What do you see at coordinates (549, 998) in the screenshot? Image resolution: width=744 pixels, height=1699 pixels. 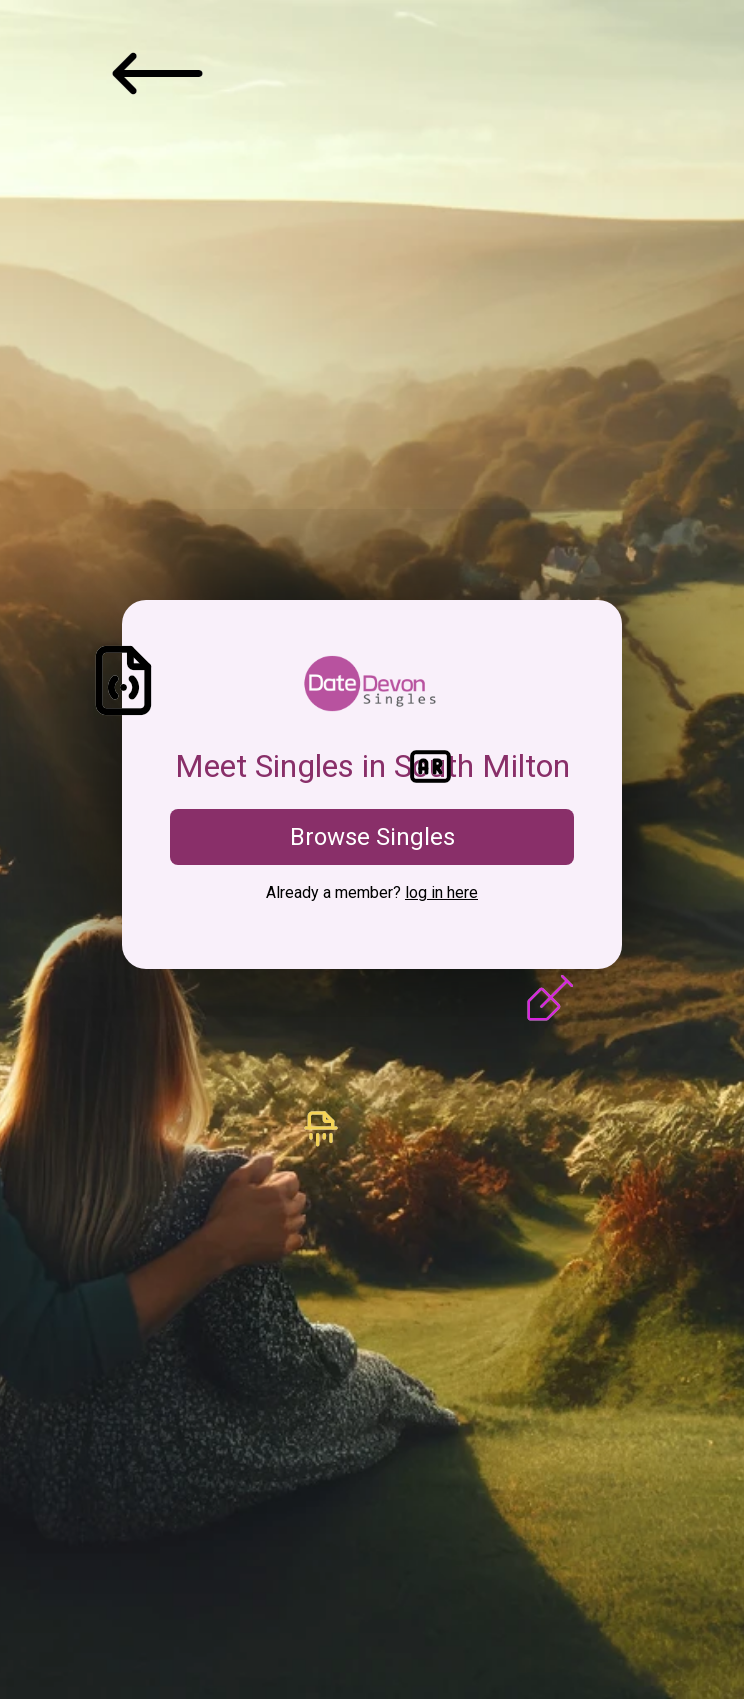 I see `access gardening or landscaping tools` at bounding box center [549, 998].